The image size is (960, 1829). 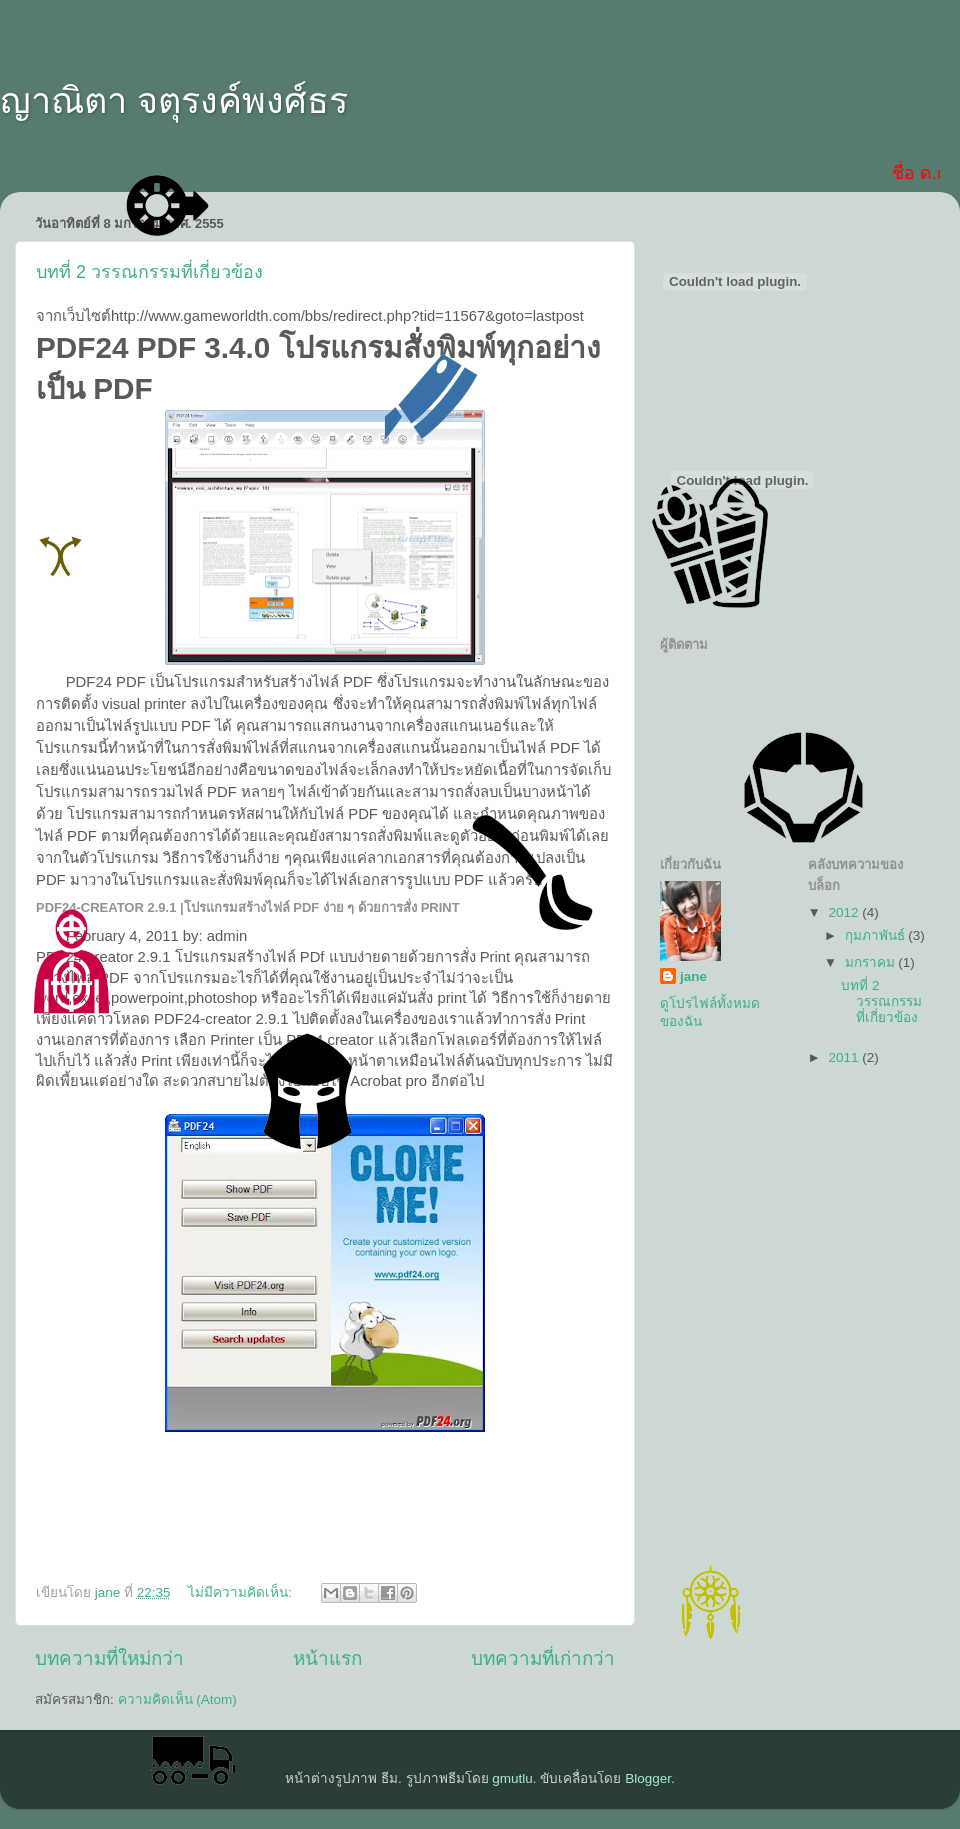 I want to click on launch Metroid or Samus-themed game content, so click(x=803, y=787).